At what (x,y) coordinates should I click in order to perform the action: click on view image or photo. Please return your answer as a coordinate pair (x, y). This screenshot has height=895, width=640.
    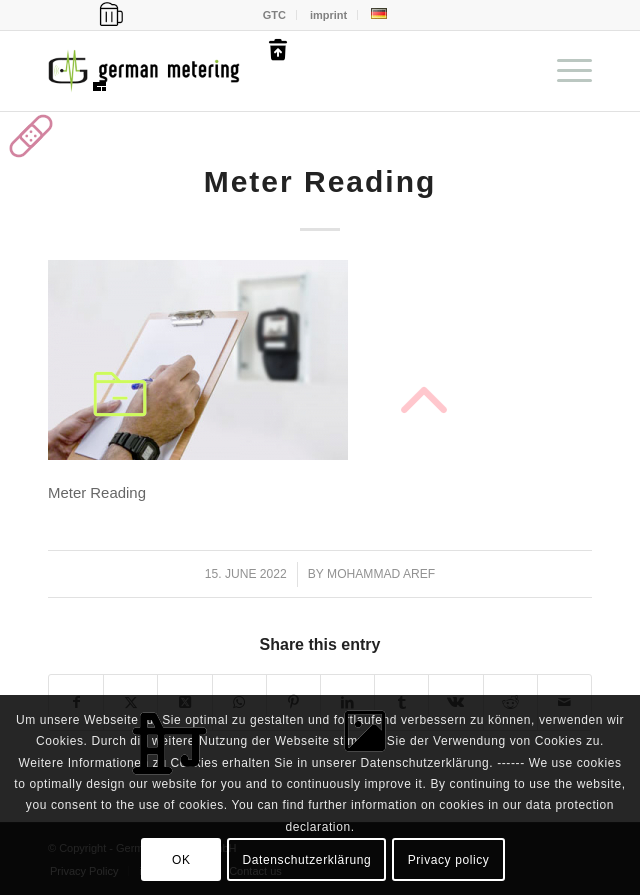
    Looking at the image, I should click on (365, 731).